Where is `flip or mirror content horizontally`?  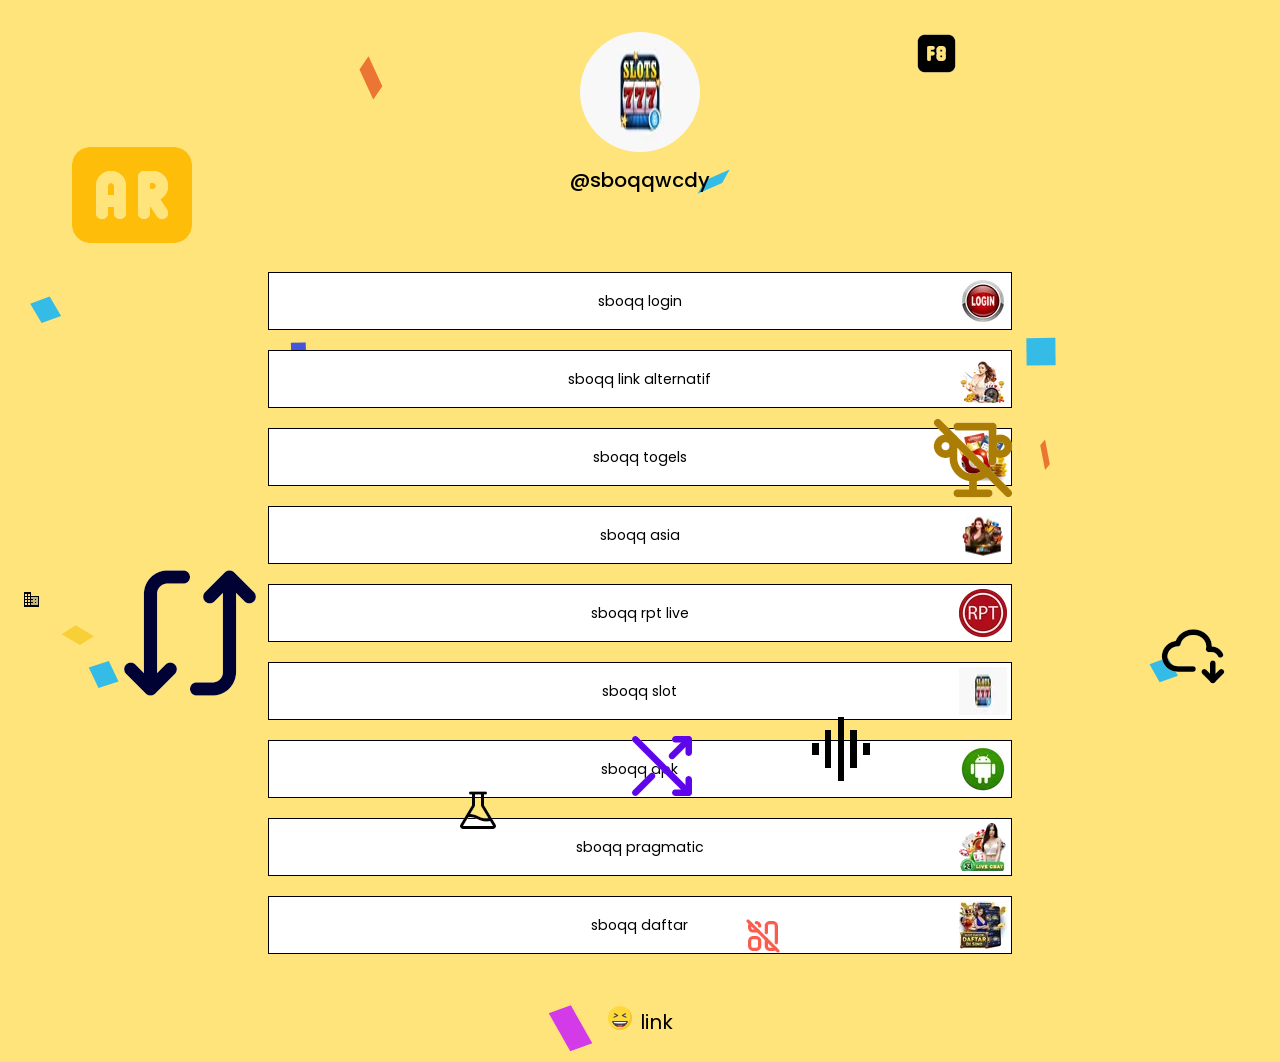 flip or mirror content horizontally is located at coordinates (190, 633).